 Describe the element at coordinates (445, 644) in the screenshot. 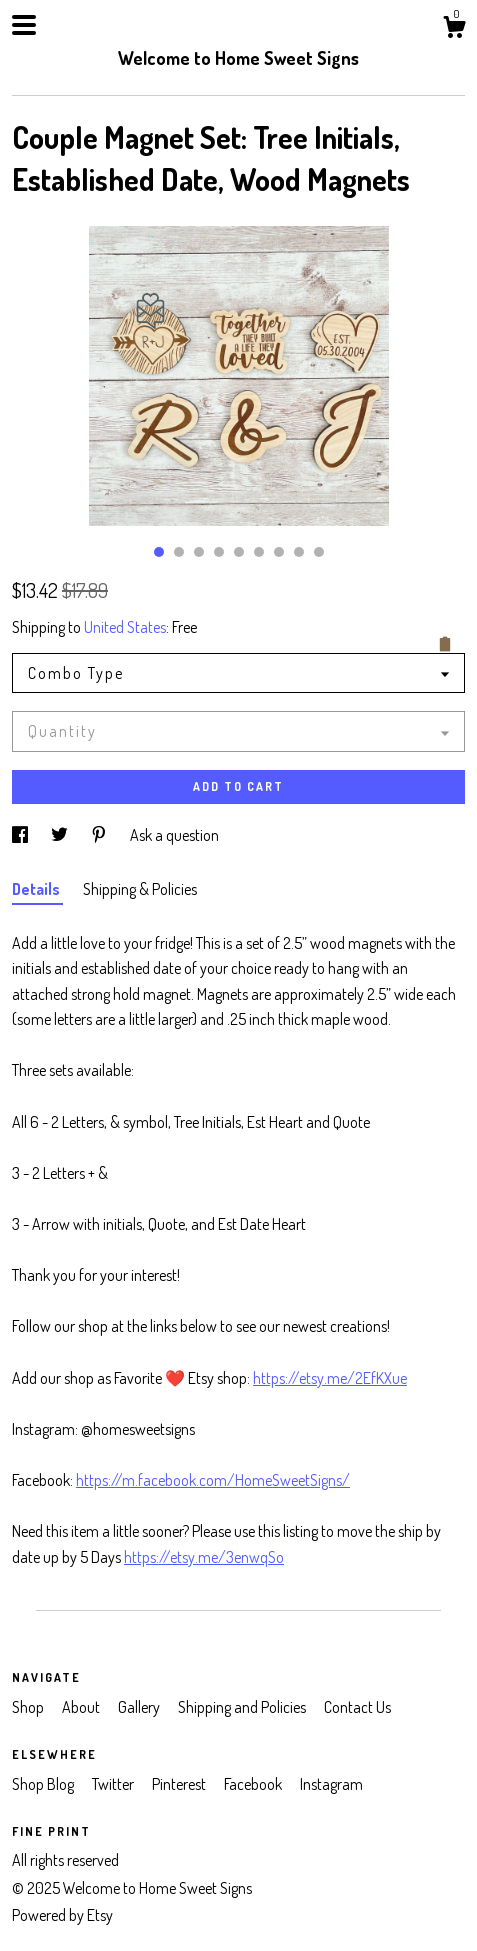

I see `indicates low battery level` at that location.